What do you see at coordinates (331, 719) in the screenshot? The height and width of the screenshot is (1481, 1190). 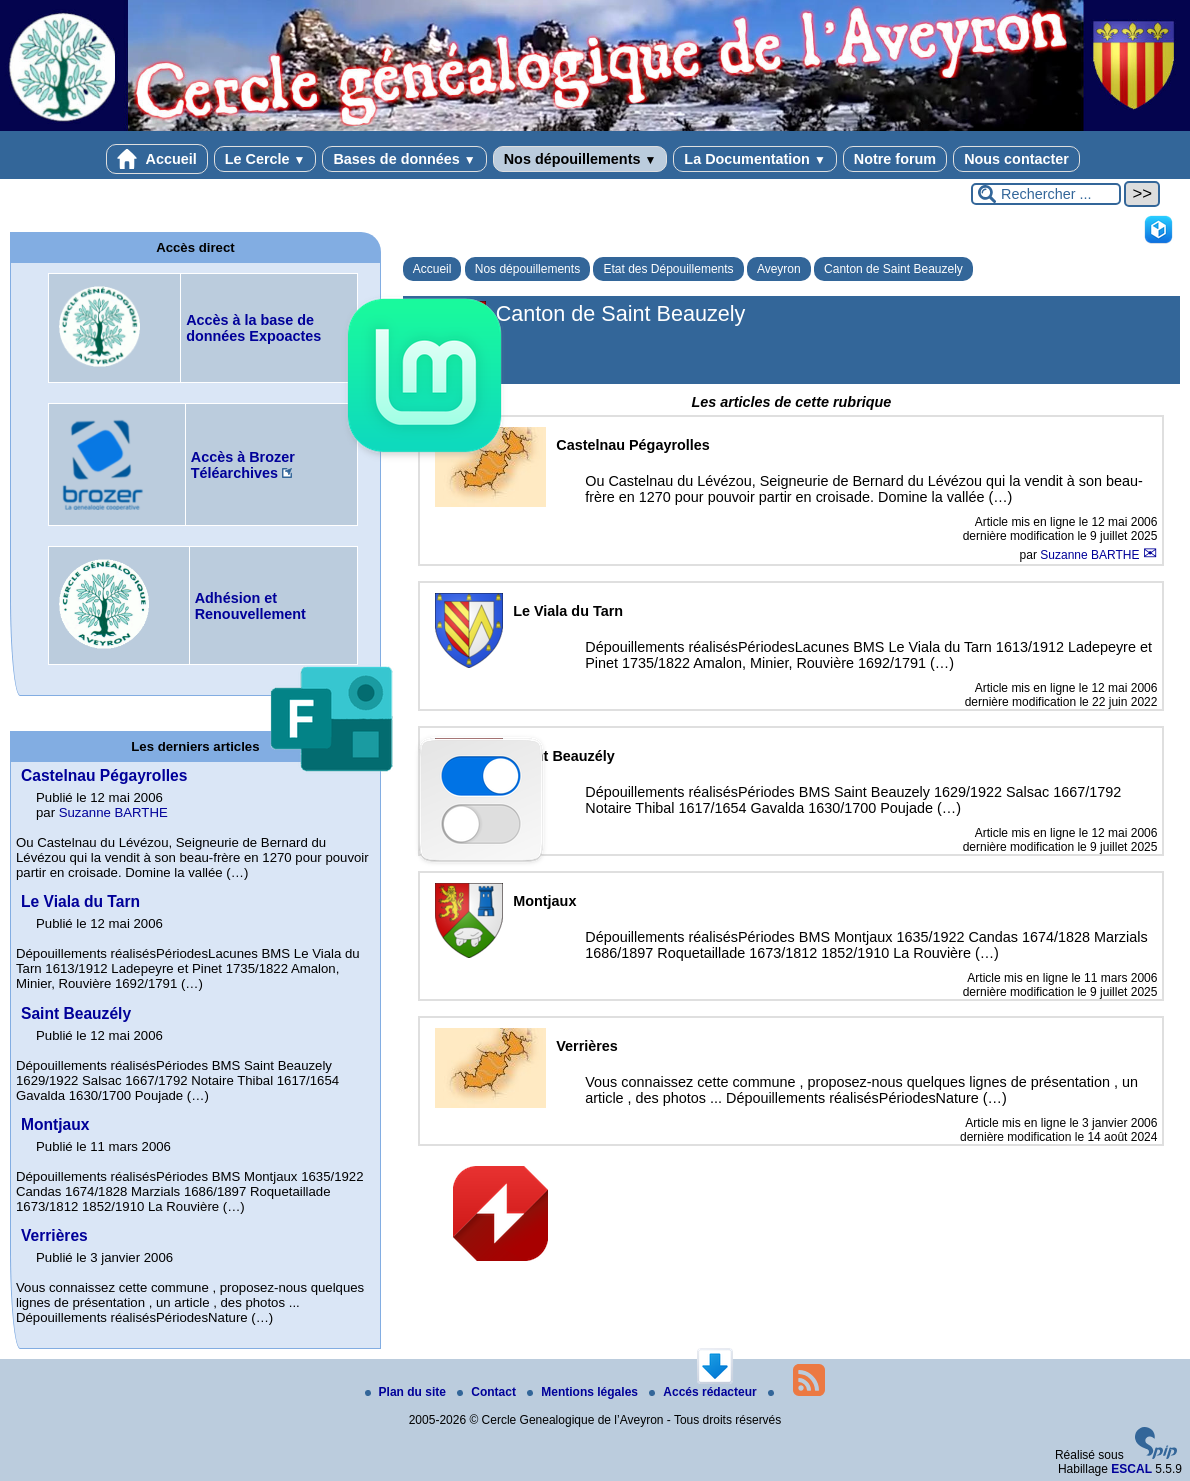 I see `open microsoft forms app` at bounding box center [331, 719].